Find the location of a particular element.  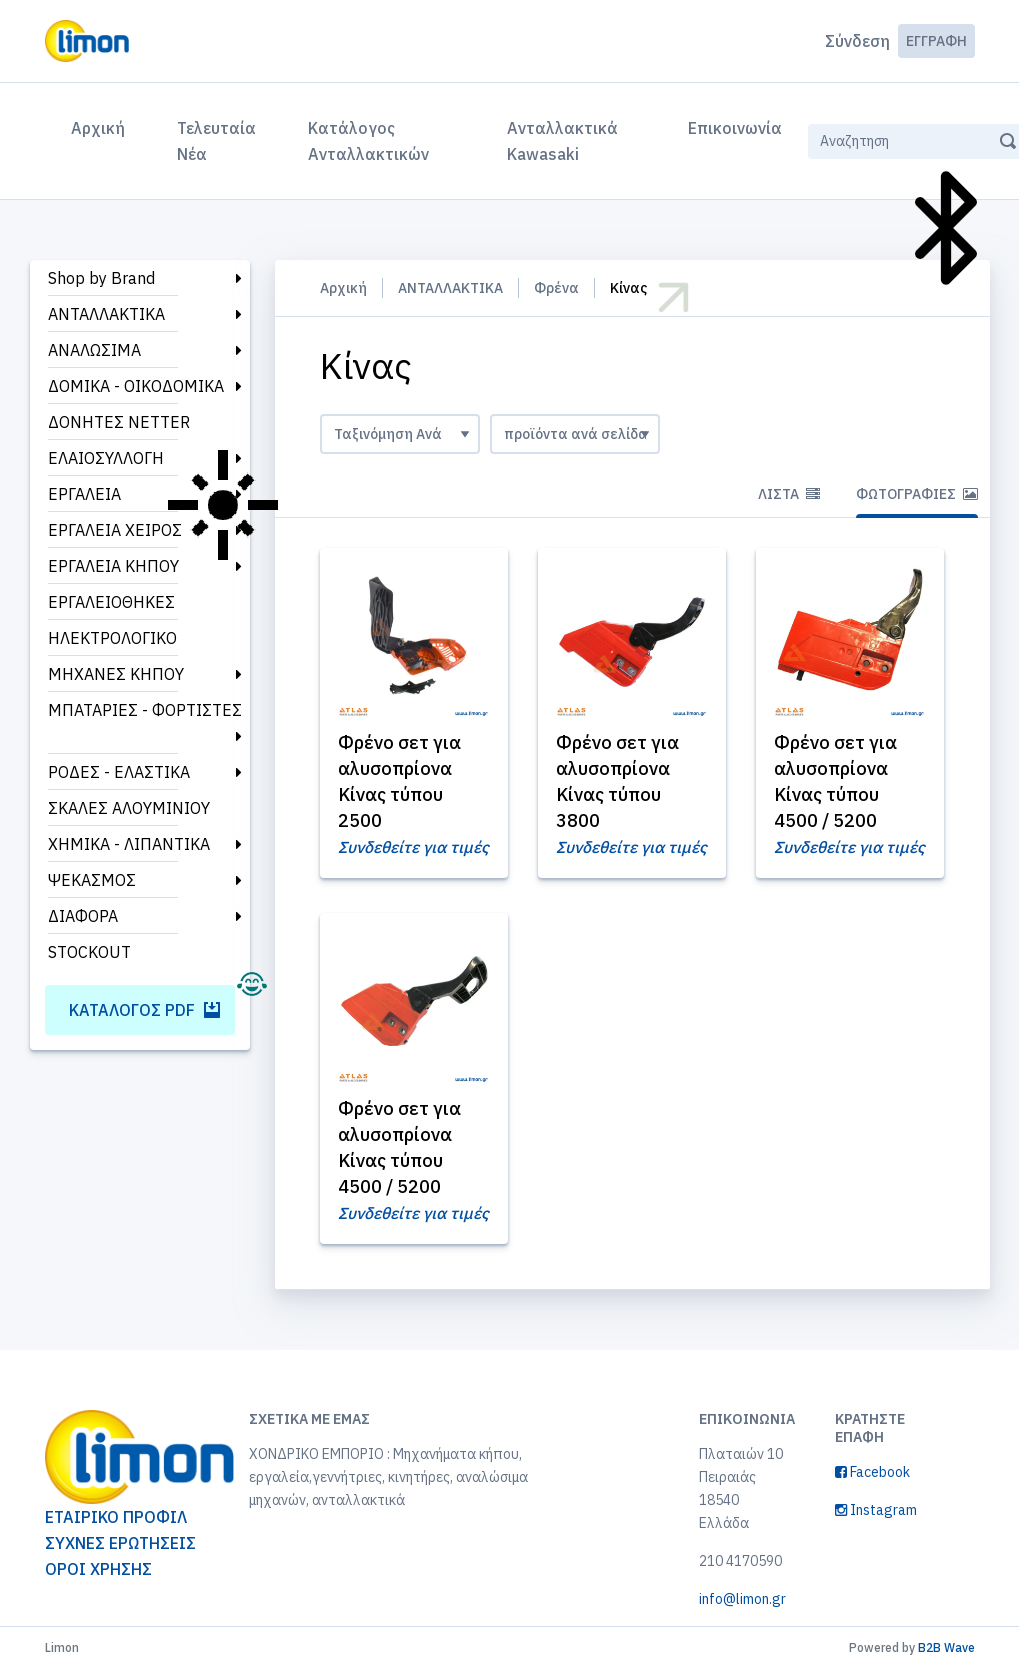

react with a laughing emoji is located at coordinates (252, 984).